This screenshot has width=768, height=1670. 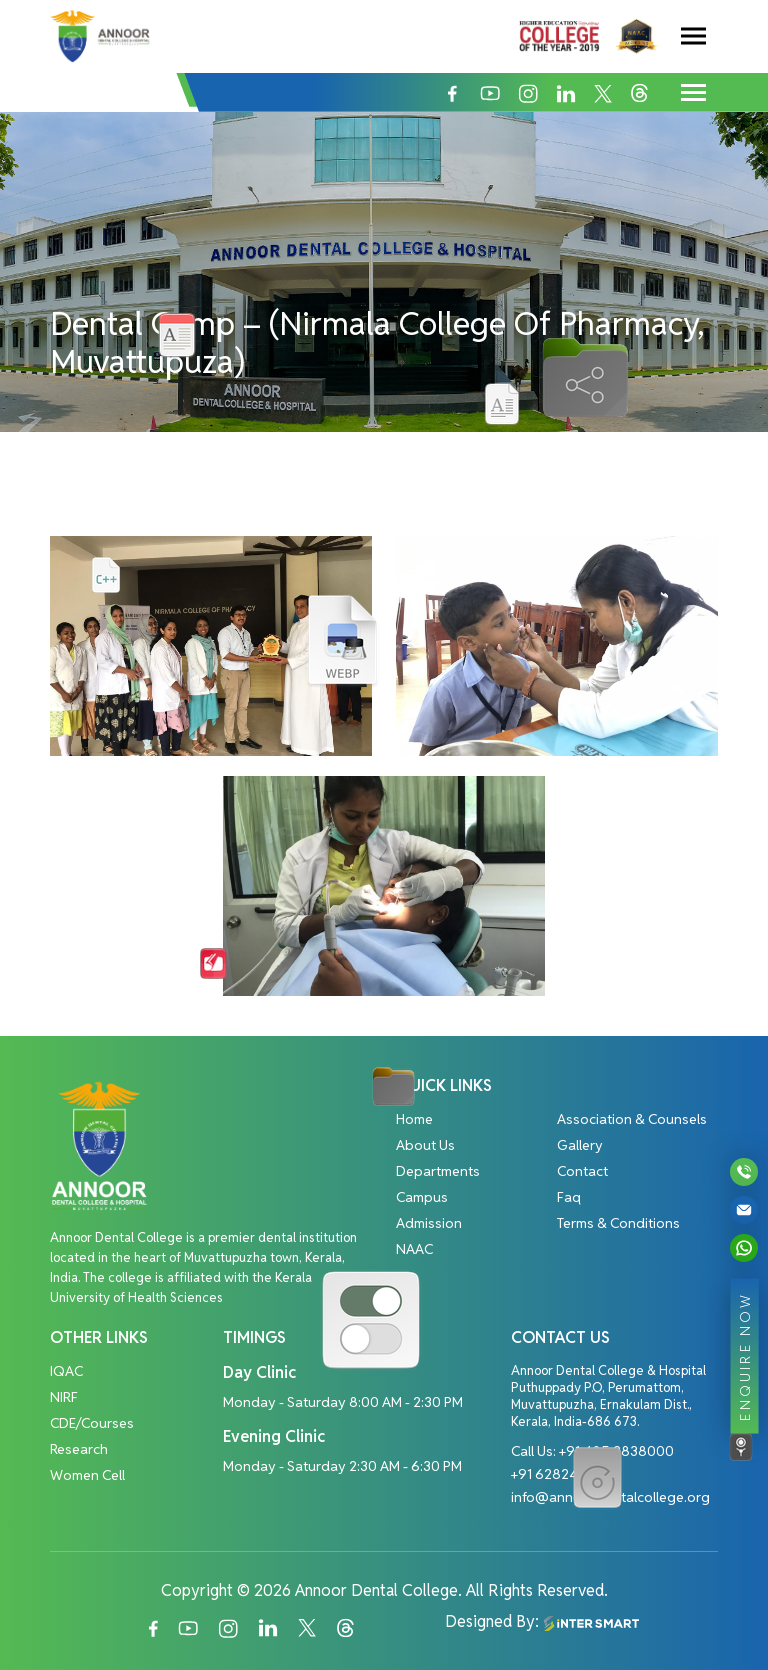 I want to click on open a folder to view its contents, so click(x=393, y=1086).